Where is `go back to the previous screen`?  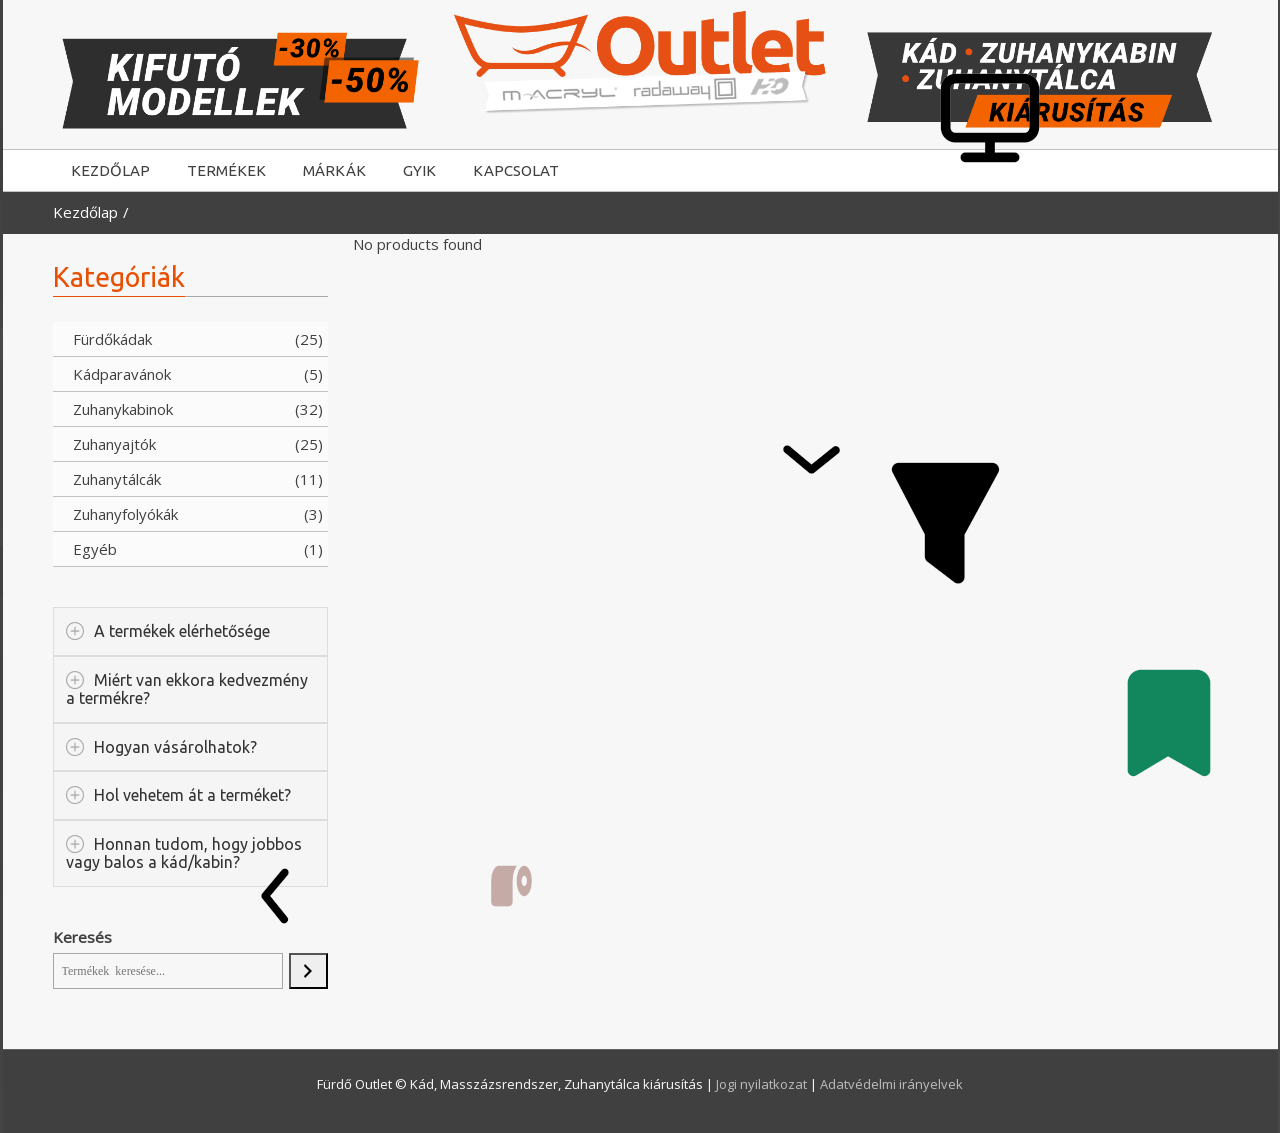 go back to the previous screen is located at coordinates (277, 896).